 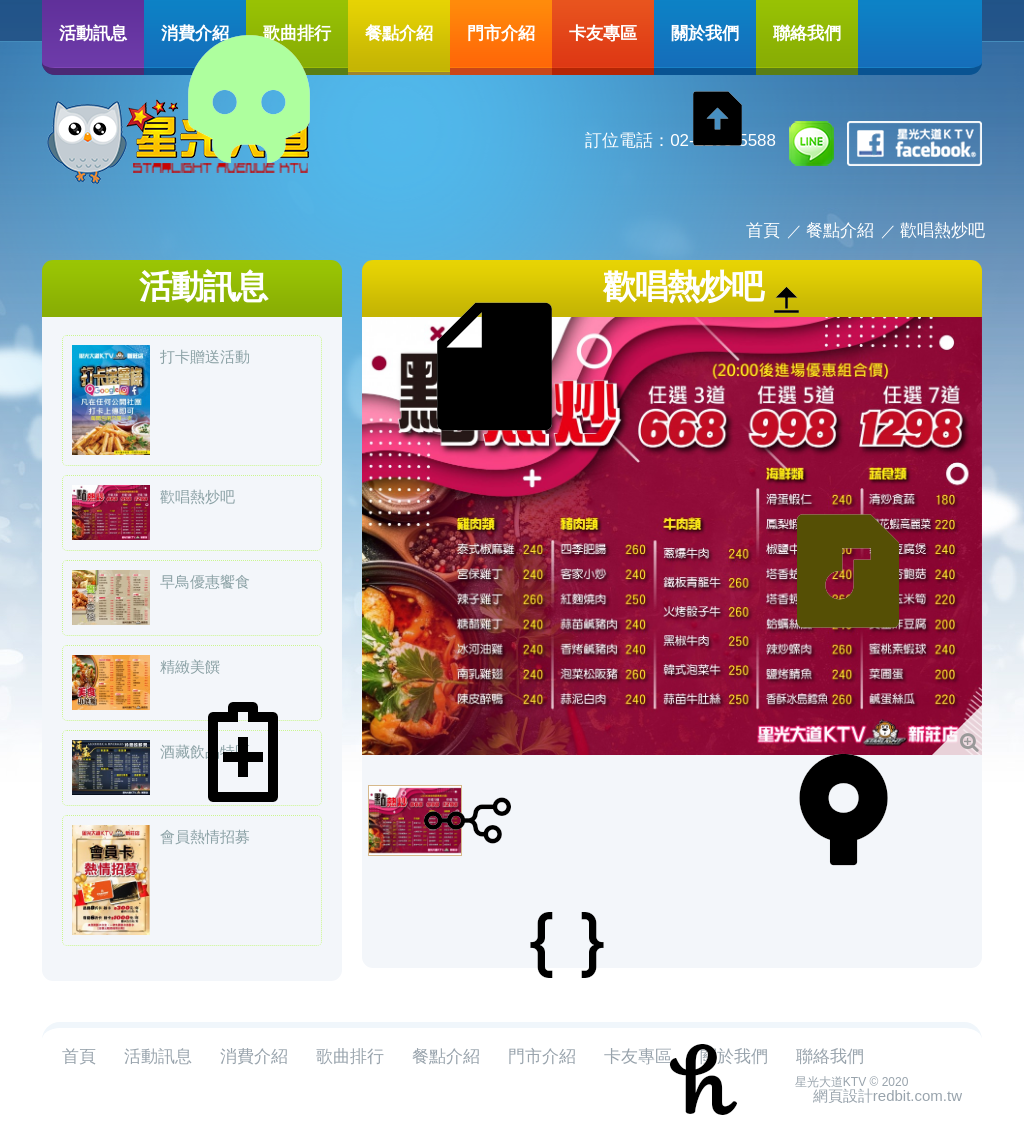 What do you see at coordinates (843, 809) in the screenshot?
I see `open sourcetree git client` at bounding box center [843, 809].